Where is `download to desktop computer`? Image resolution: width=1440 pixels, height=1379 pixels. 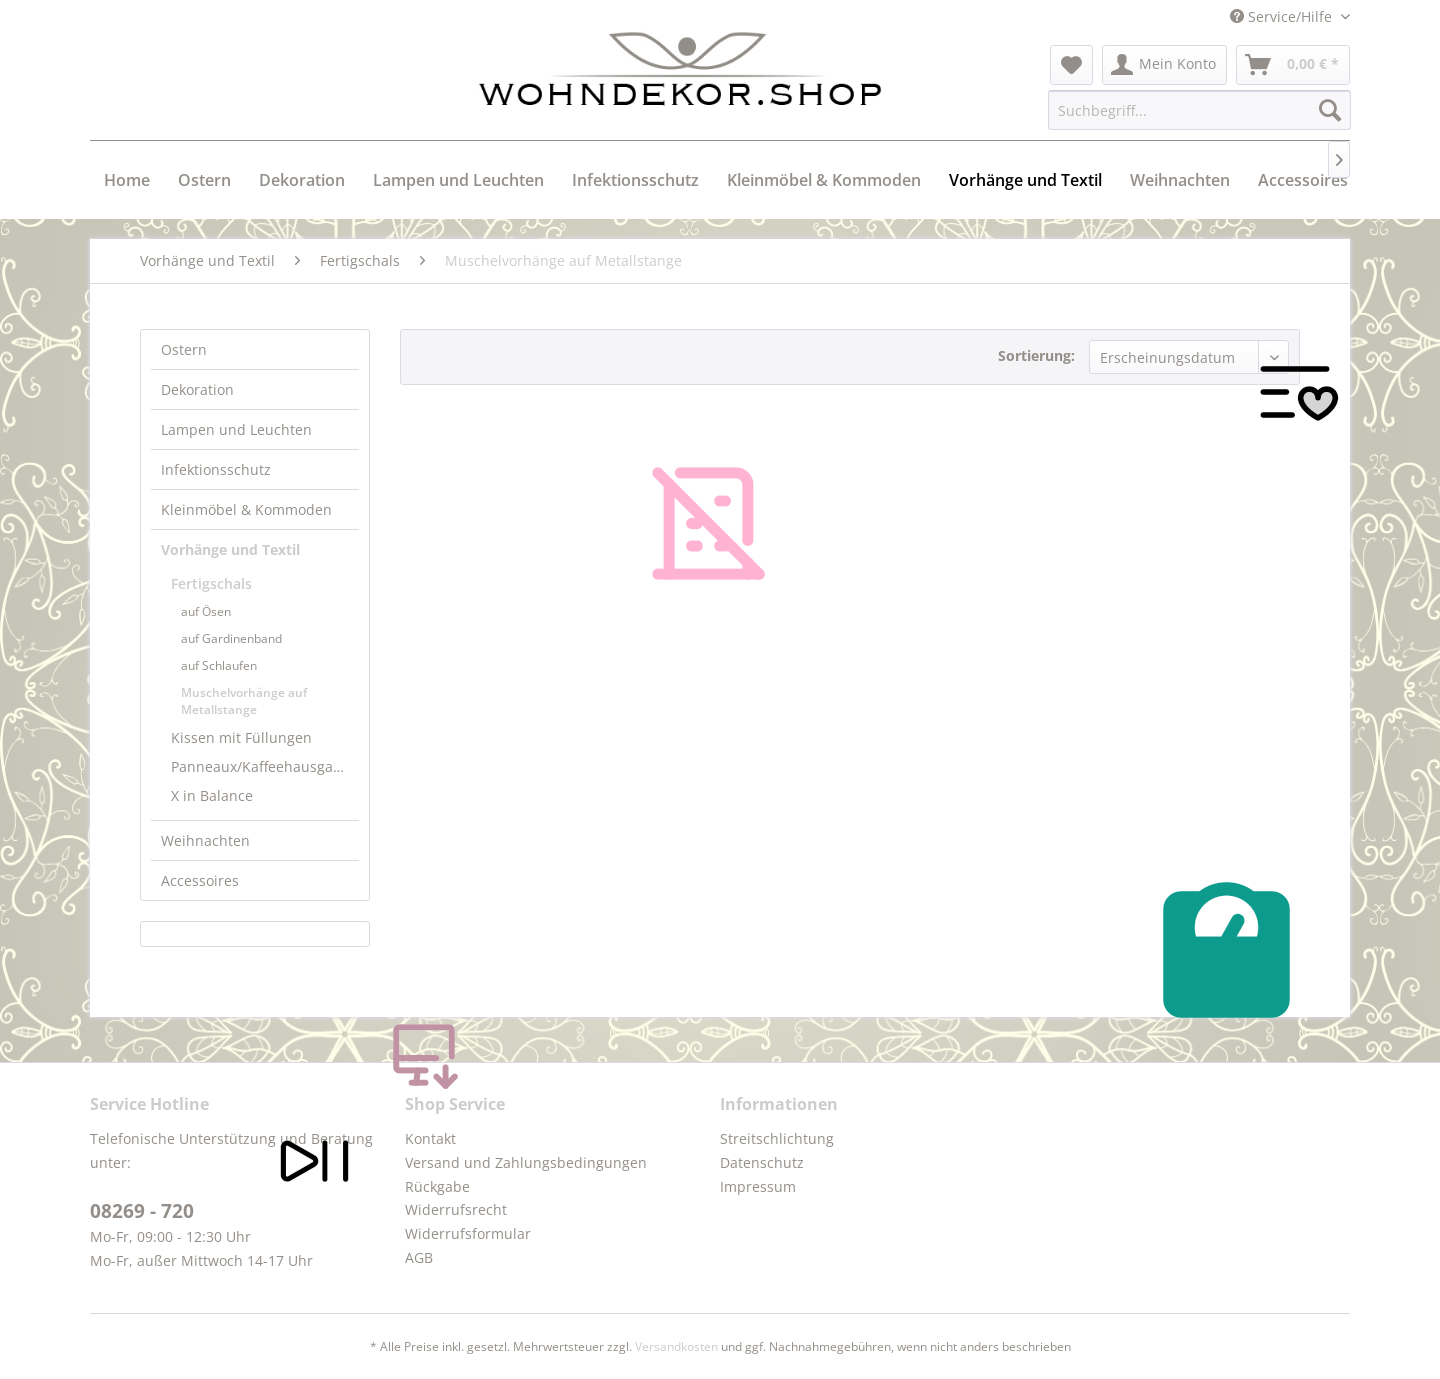
download to desktop computer is located at coordinates (424, 1055).